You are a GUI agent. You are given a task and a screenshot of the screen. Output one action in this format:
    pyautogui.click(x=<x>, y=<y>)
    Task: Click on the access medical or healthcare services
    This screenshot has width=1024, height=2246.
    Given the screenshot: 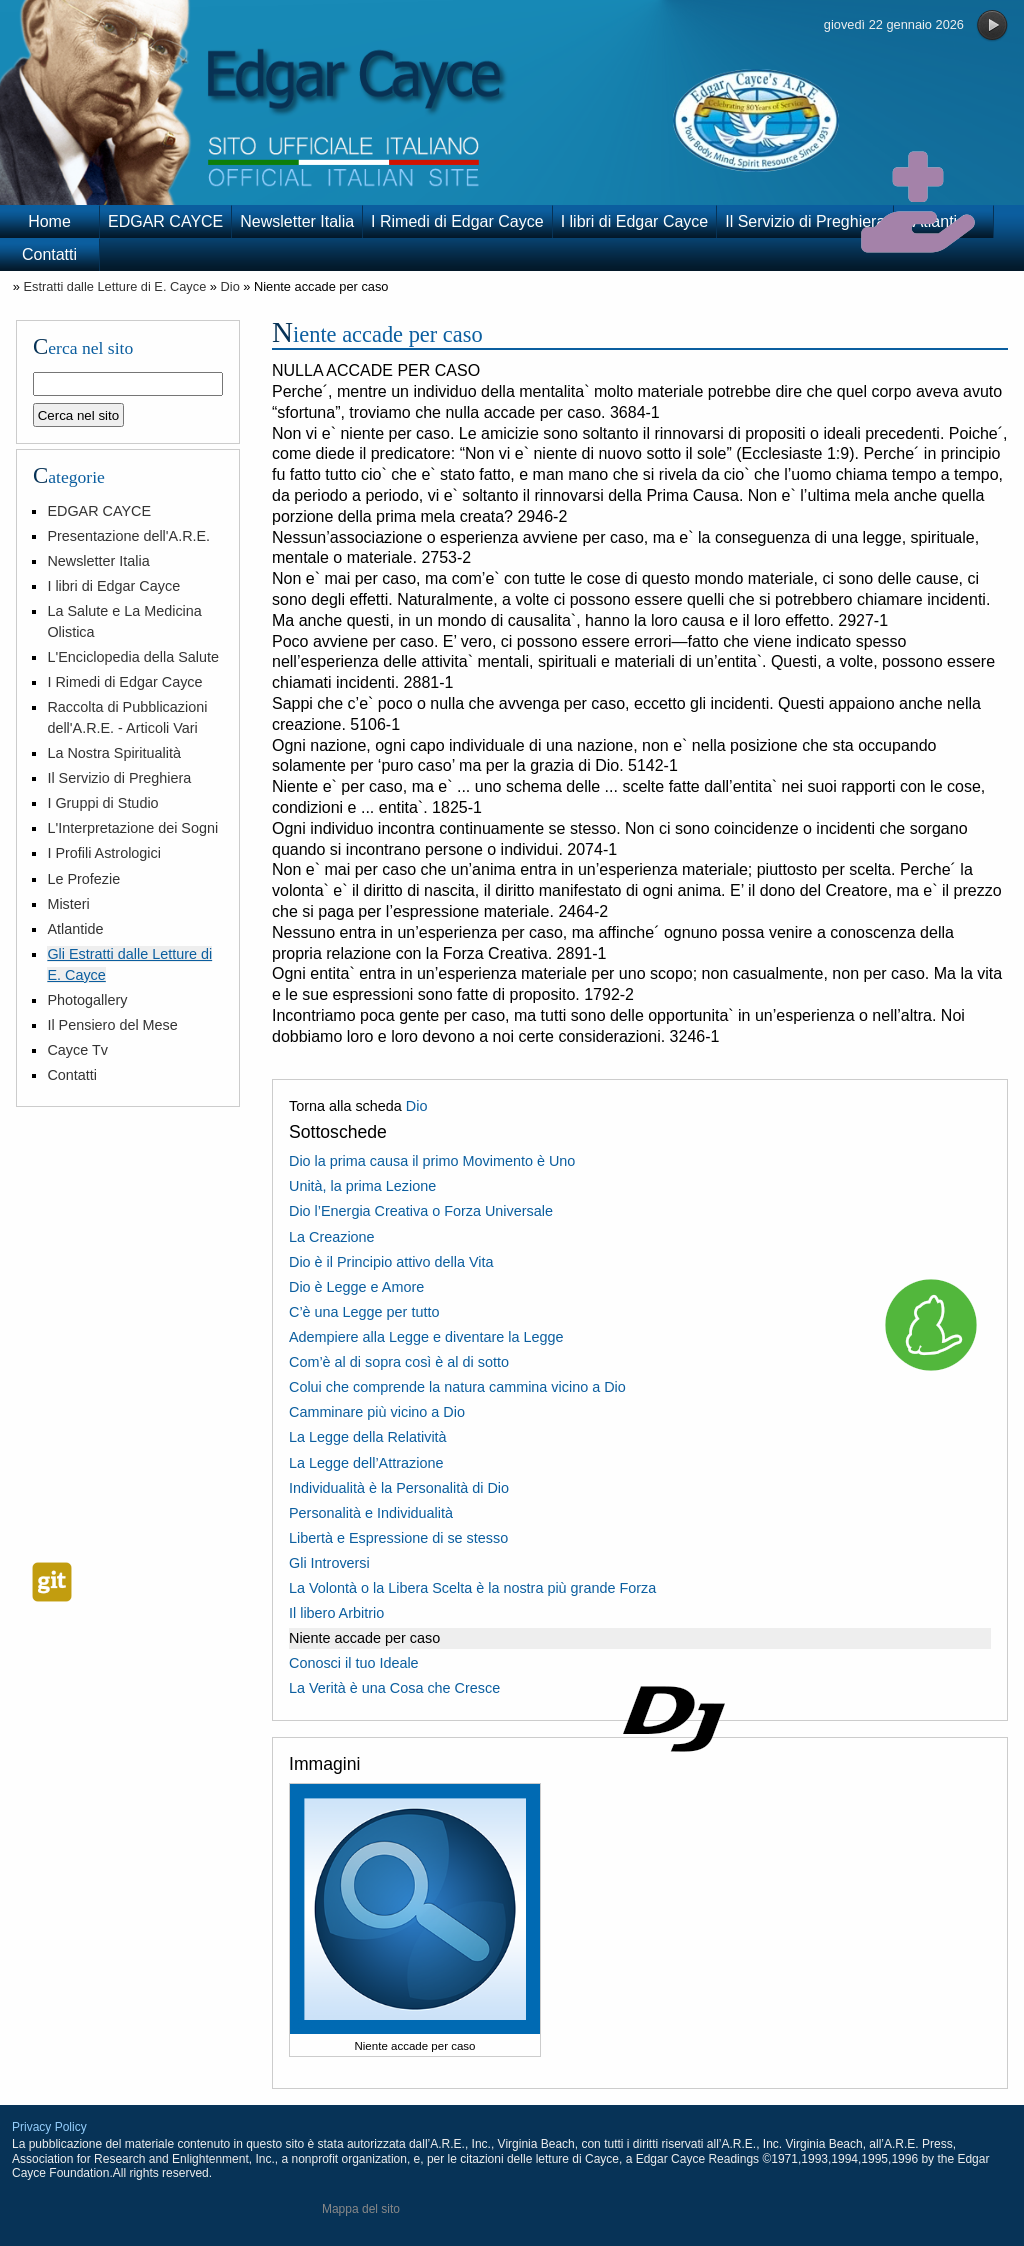 What is the action you would take?
    pyautogui.click(x=918, y=202)
    